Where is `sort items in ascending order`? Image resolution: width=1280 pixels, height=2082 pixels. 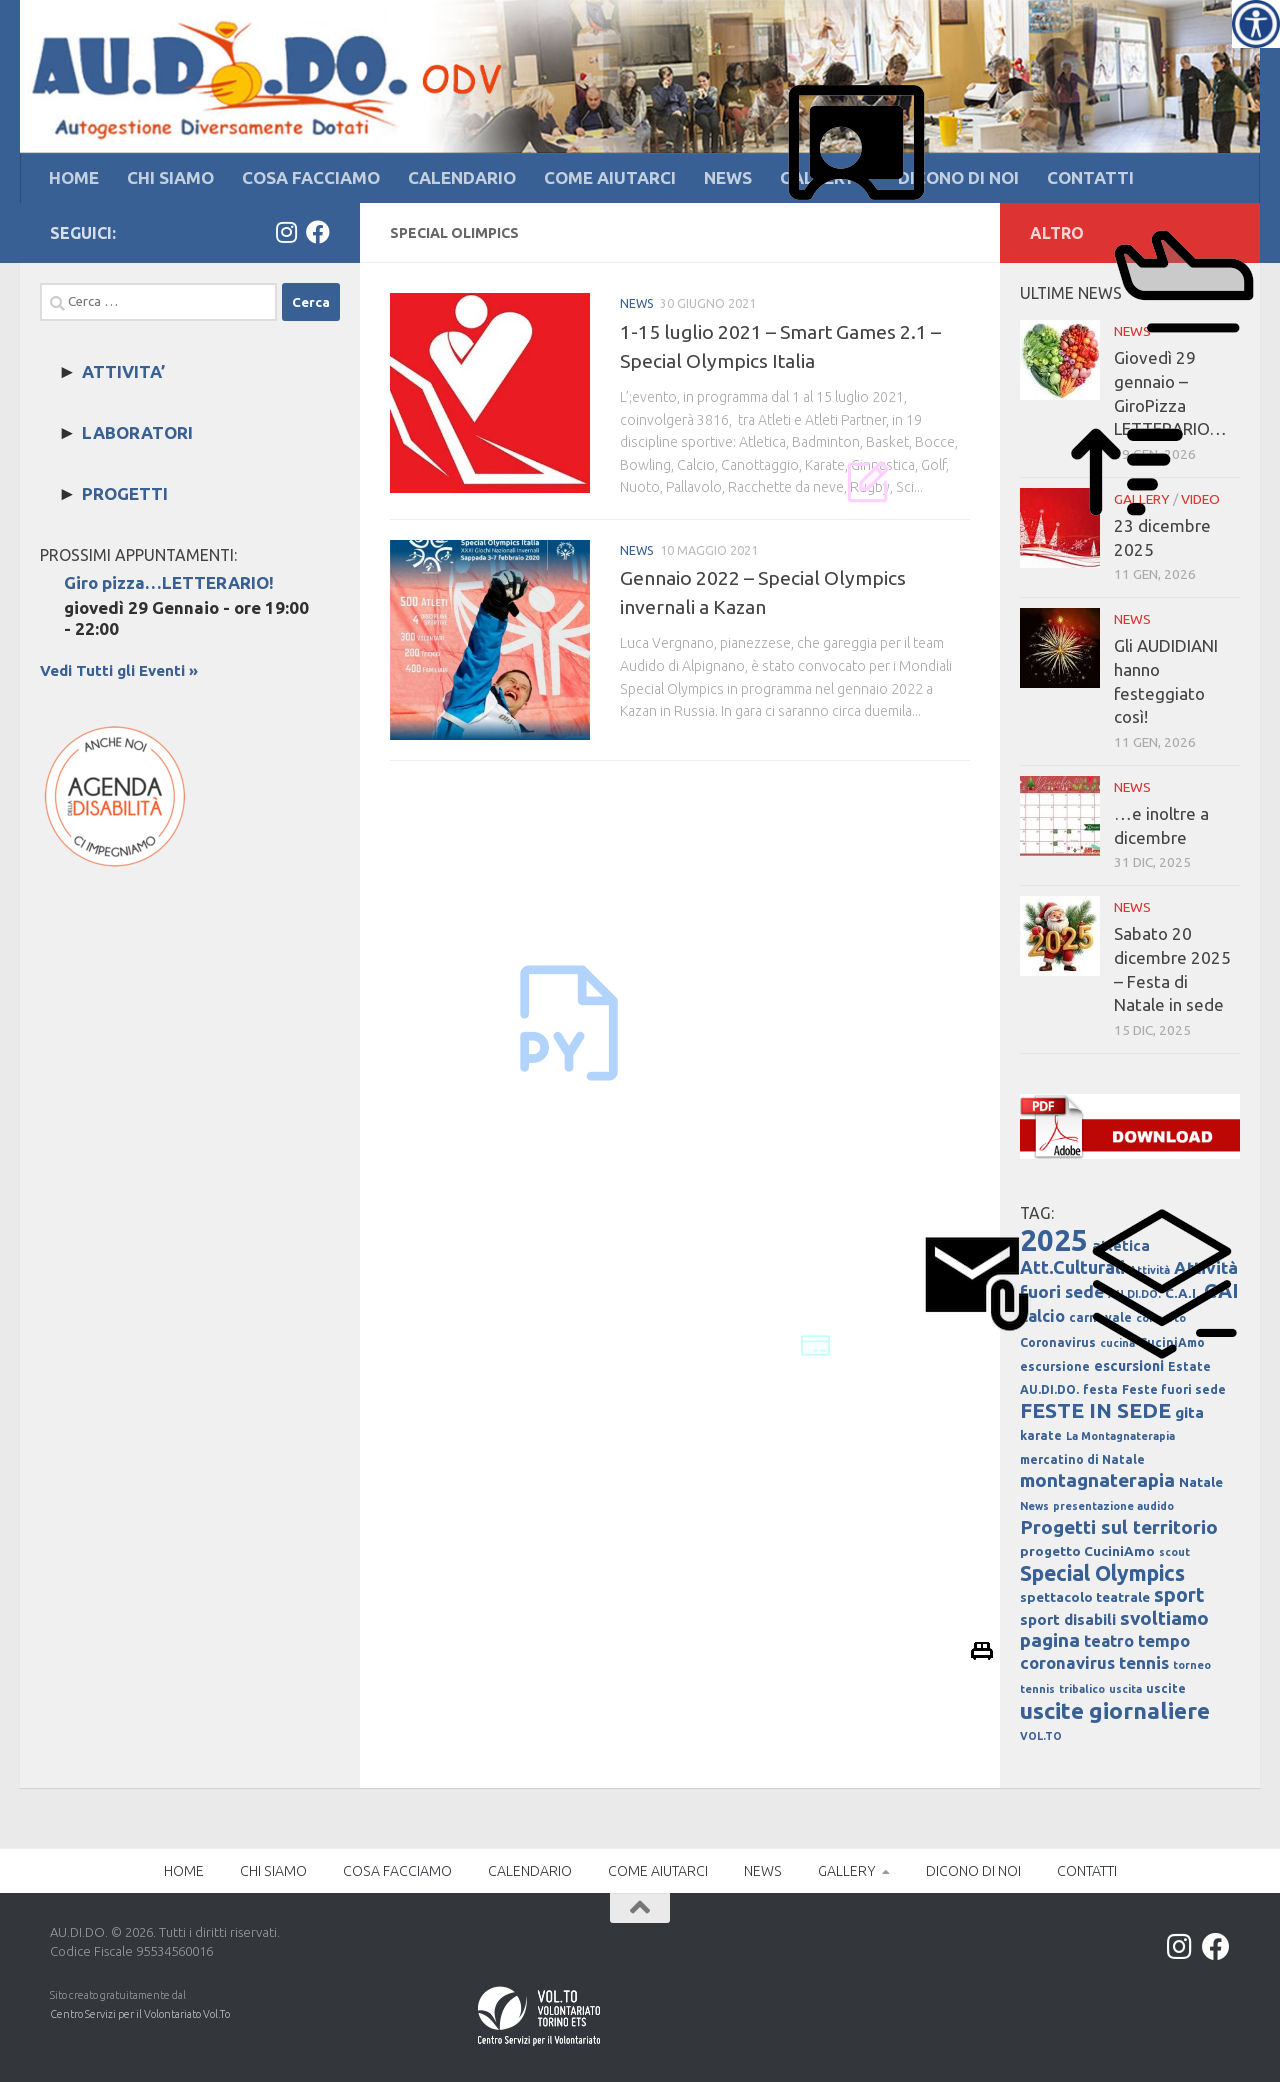
sort items in ascending order is located at coordinates (1127, 472).